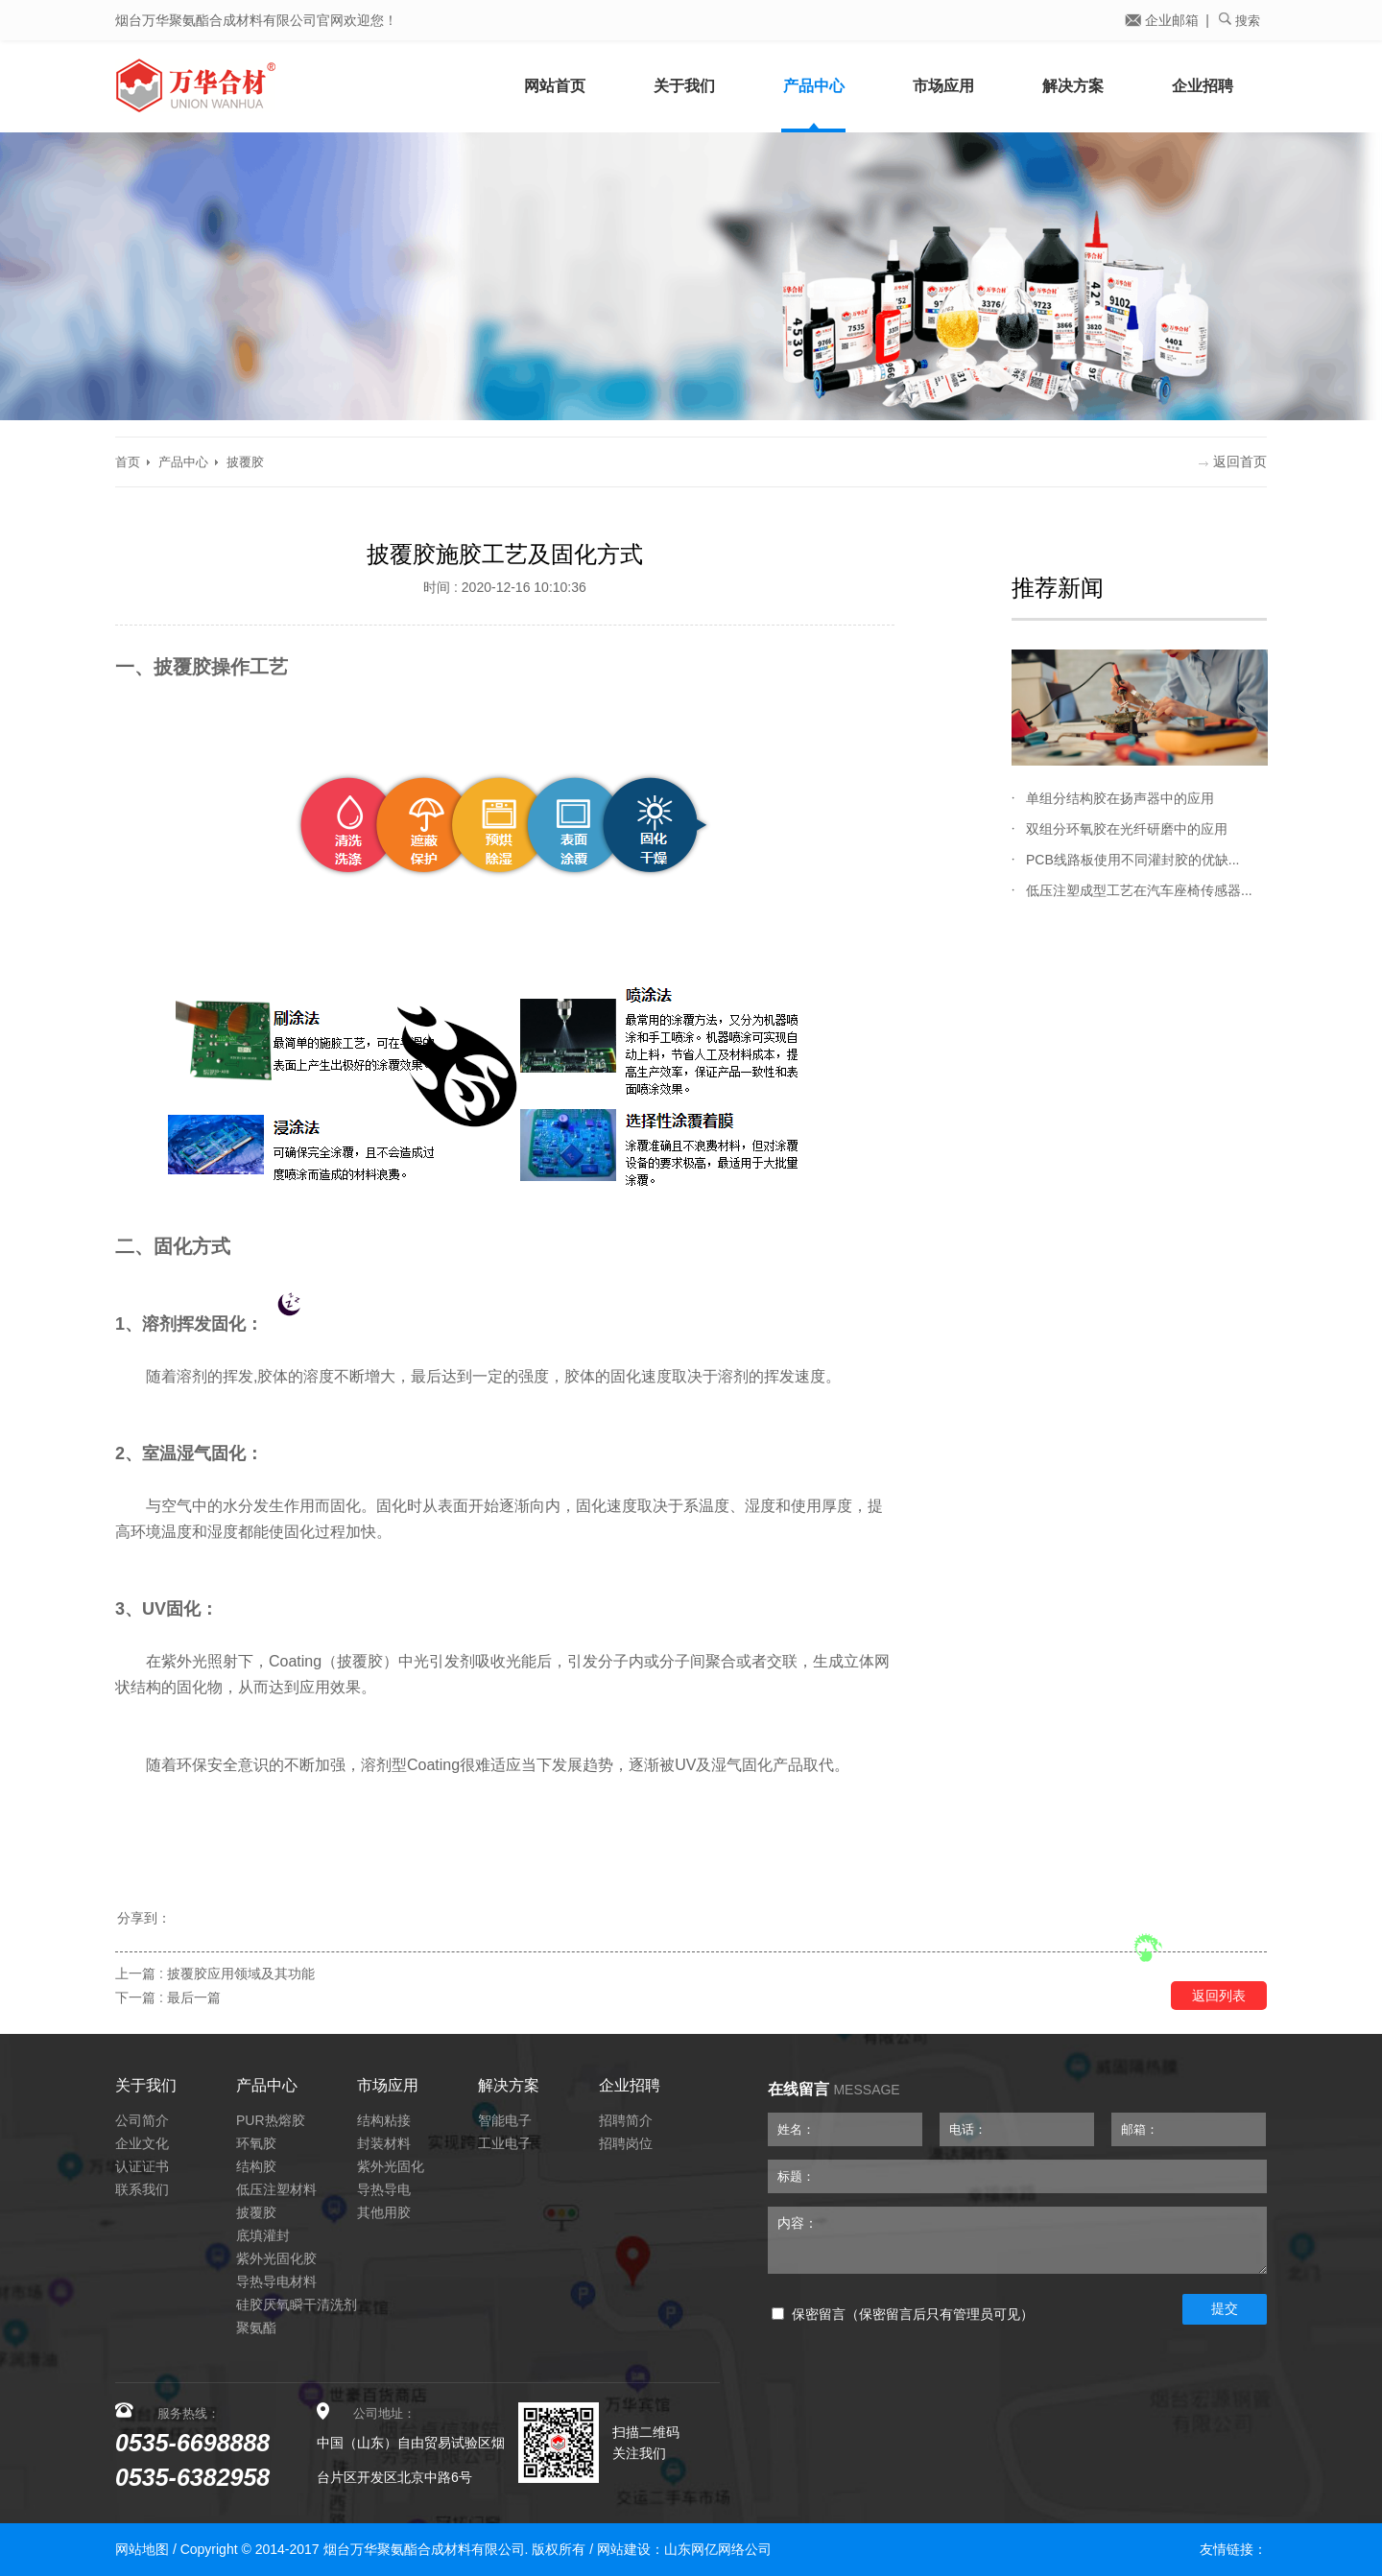 This screenshot has height=2576, width=1382. Describe the element at coordinates (289, 1304) in the screenshot. I see `enable sleep or night mode` at that location.